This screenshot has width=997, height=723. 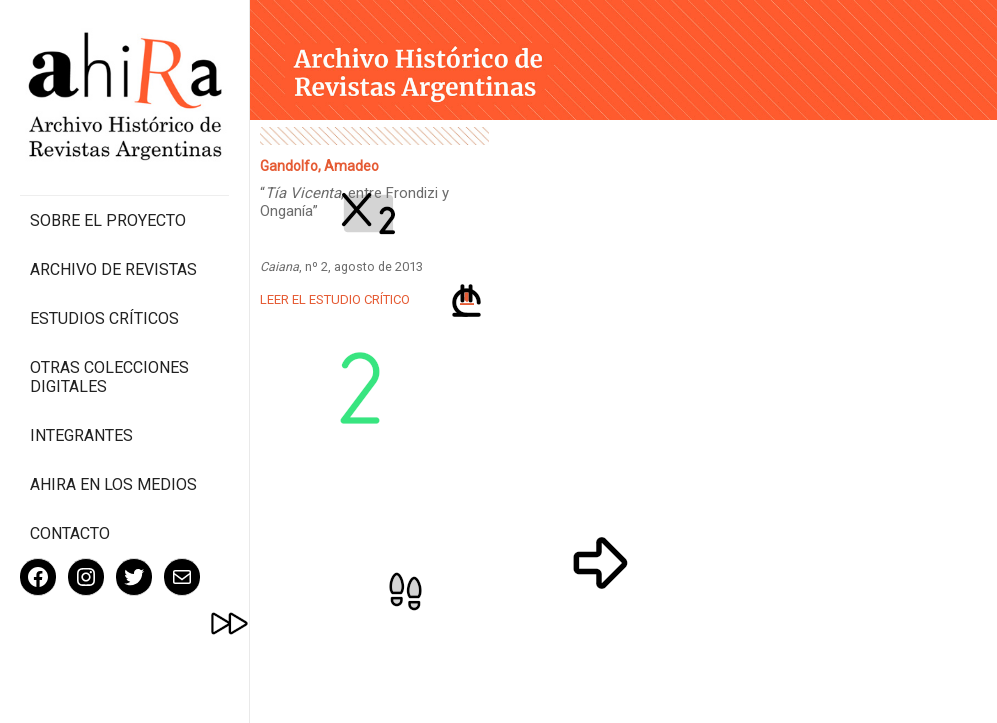 I want to click on navigate to the next item or step, so click(x=599, y=563).